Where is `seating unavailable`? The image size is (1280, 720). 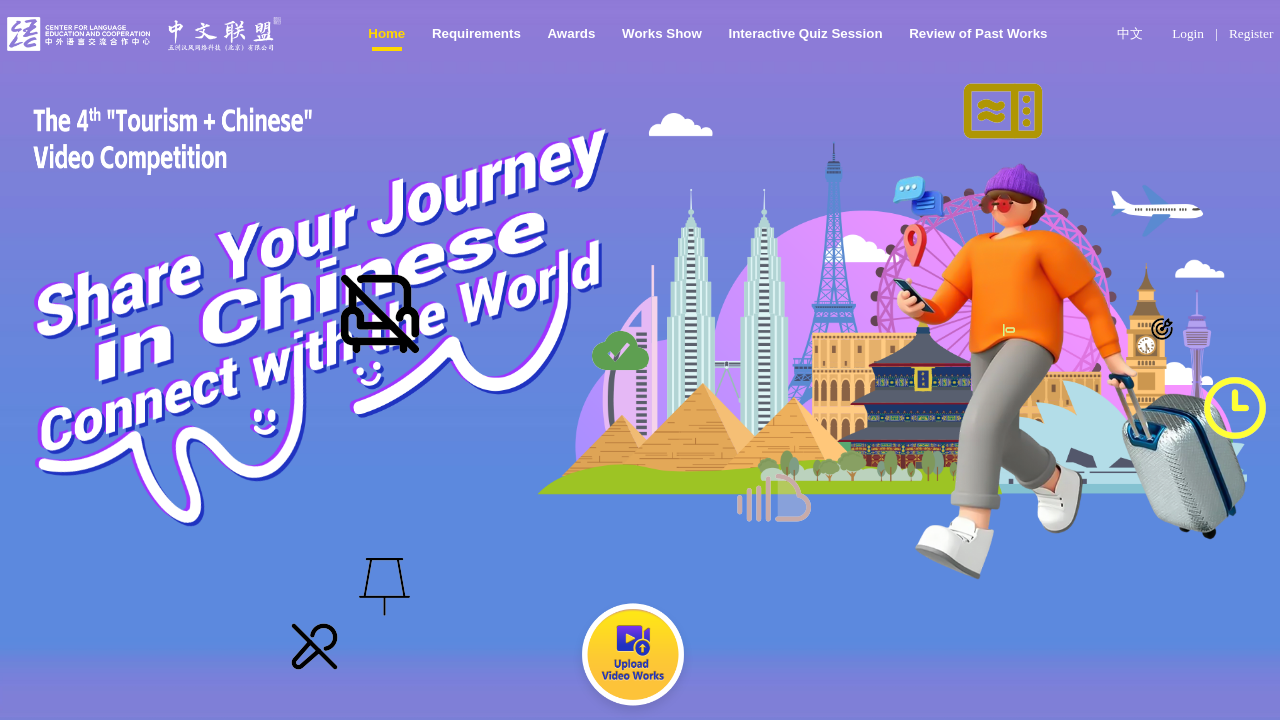 seating unavailable is located at coordinates (380, 314).